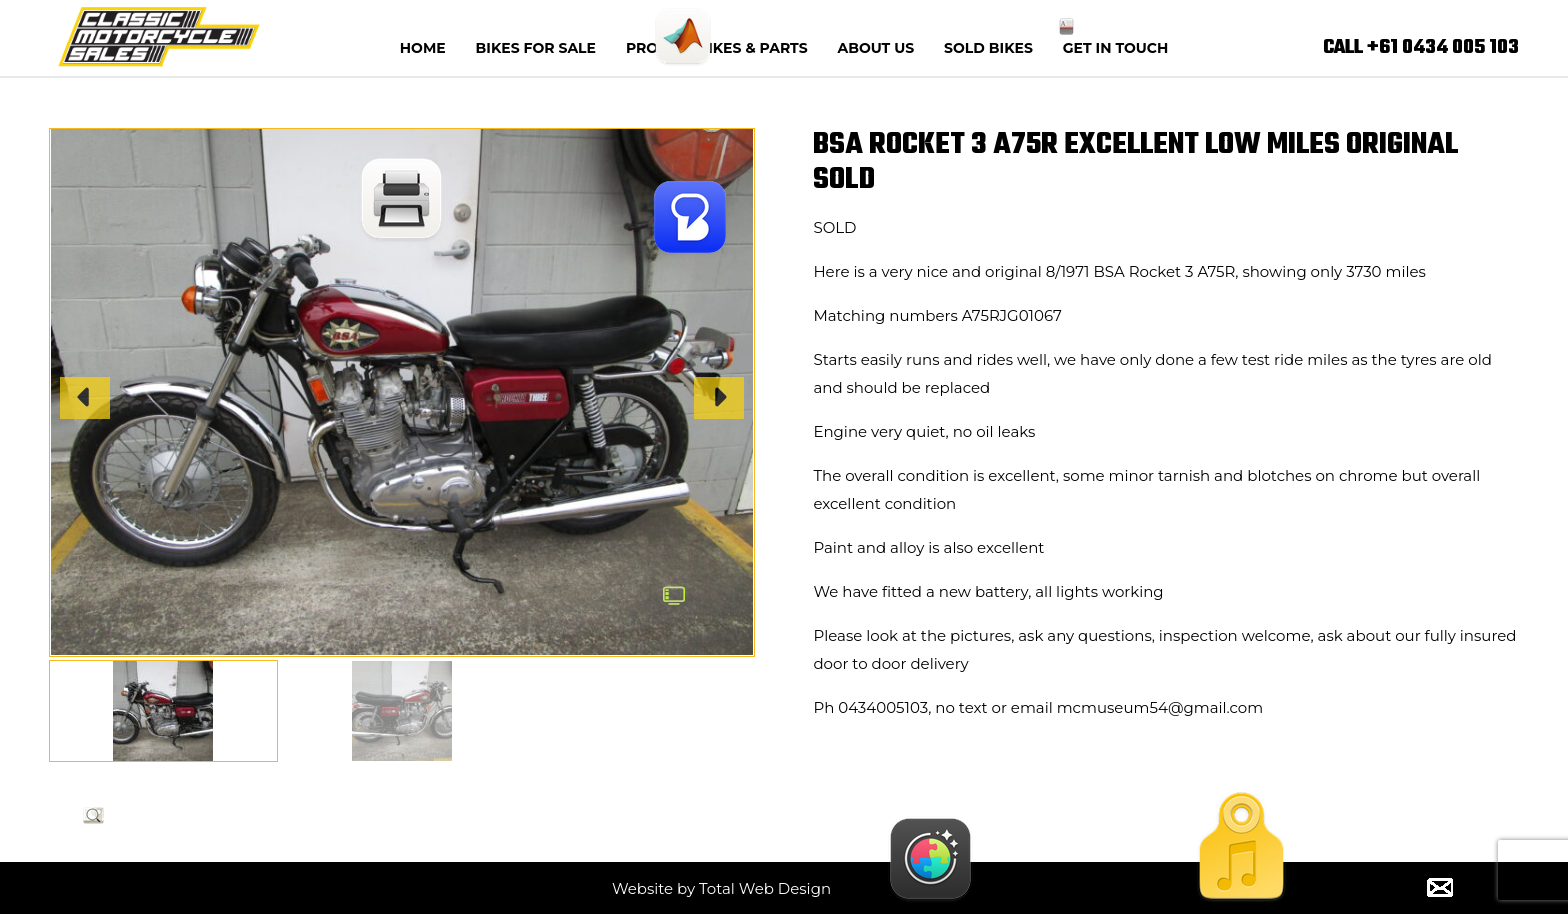 The width and height of the screenshot is (1568, 914). What do you see at coordinates (1066, 26) in the screenshot?
I see `open document scanner app` at bounding box center [1066, 26].